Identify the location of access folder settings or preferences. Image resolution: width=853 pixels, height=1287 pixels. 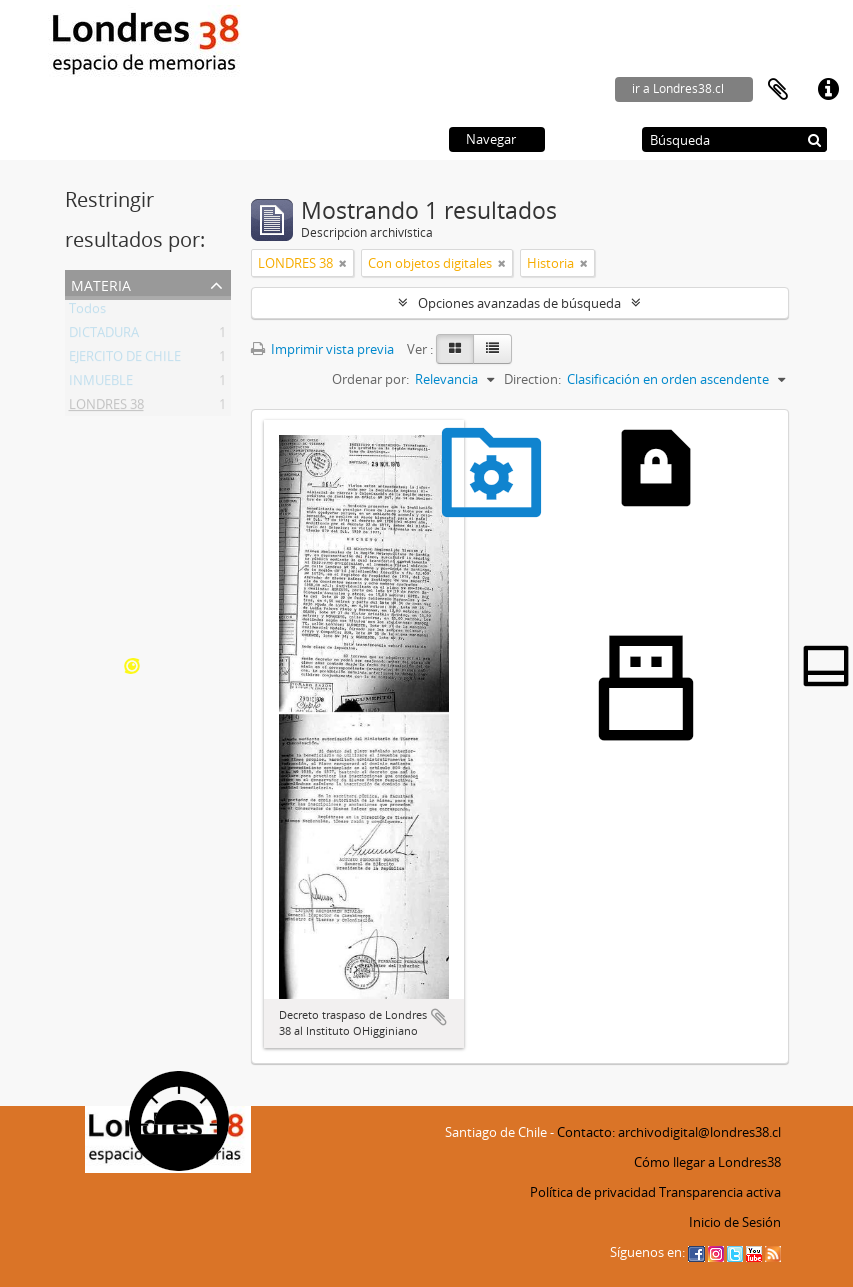
(491, 472).